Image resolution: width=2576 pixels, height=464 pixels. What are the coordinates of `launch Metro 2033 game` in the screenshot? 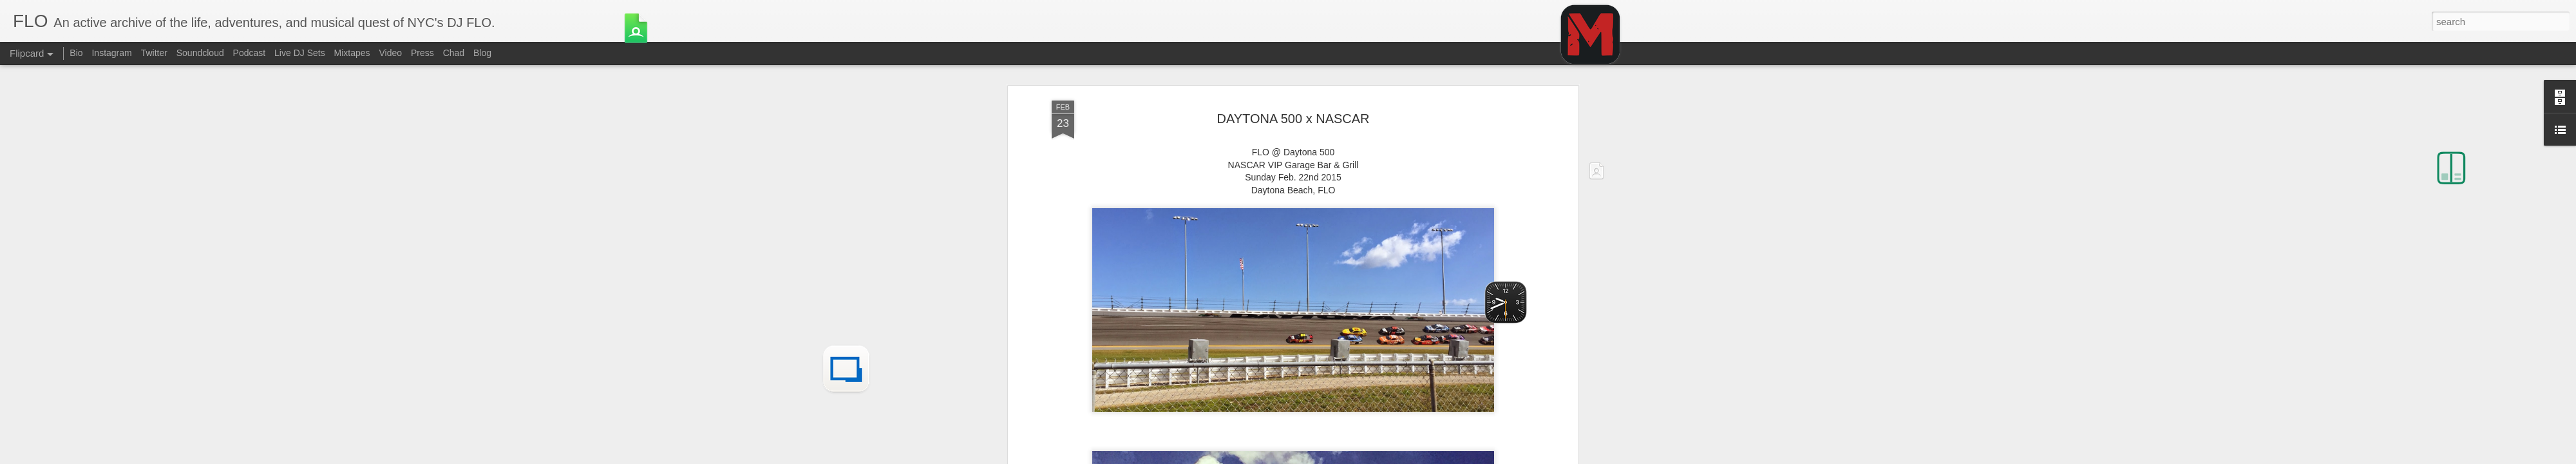 It's located at (1590, 34).